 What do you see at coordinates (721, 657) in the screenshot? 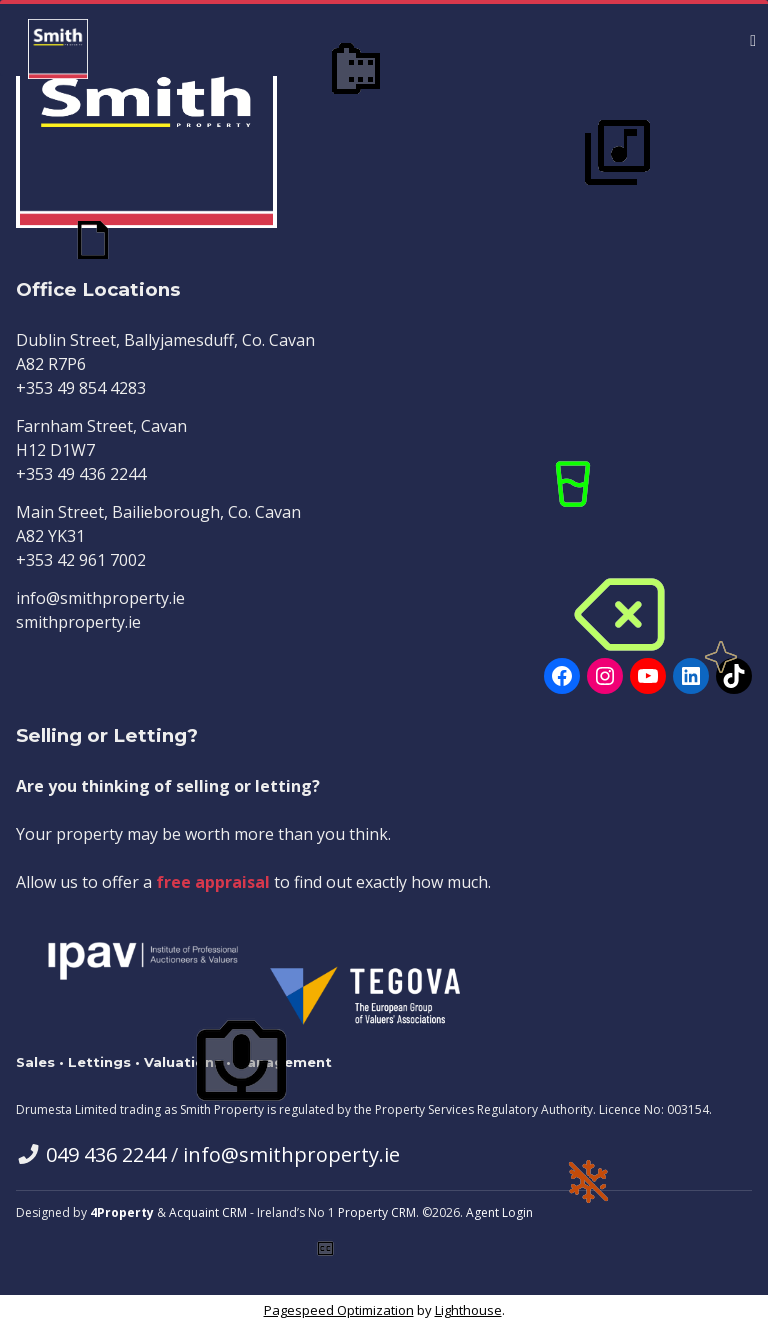
I see `indicates a featured or highlighted item` at bounding box center [721, 657].